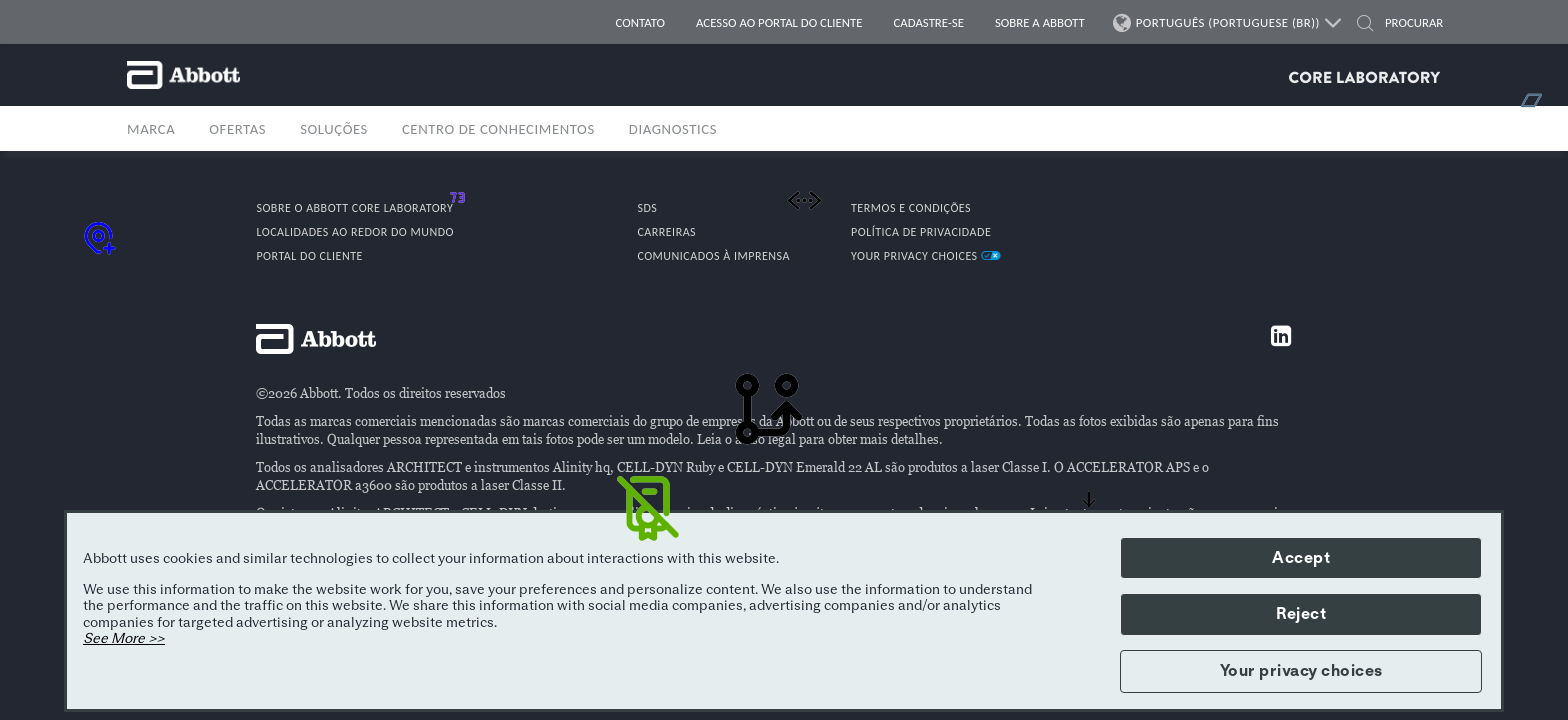 The image size is (1568, 720). I want to click on indicates code is currently processing or compiling, so click(804, 200).